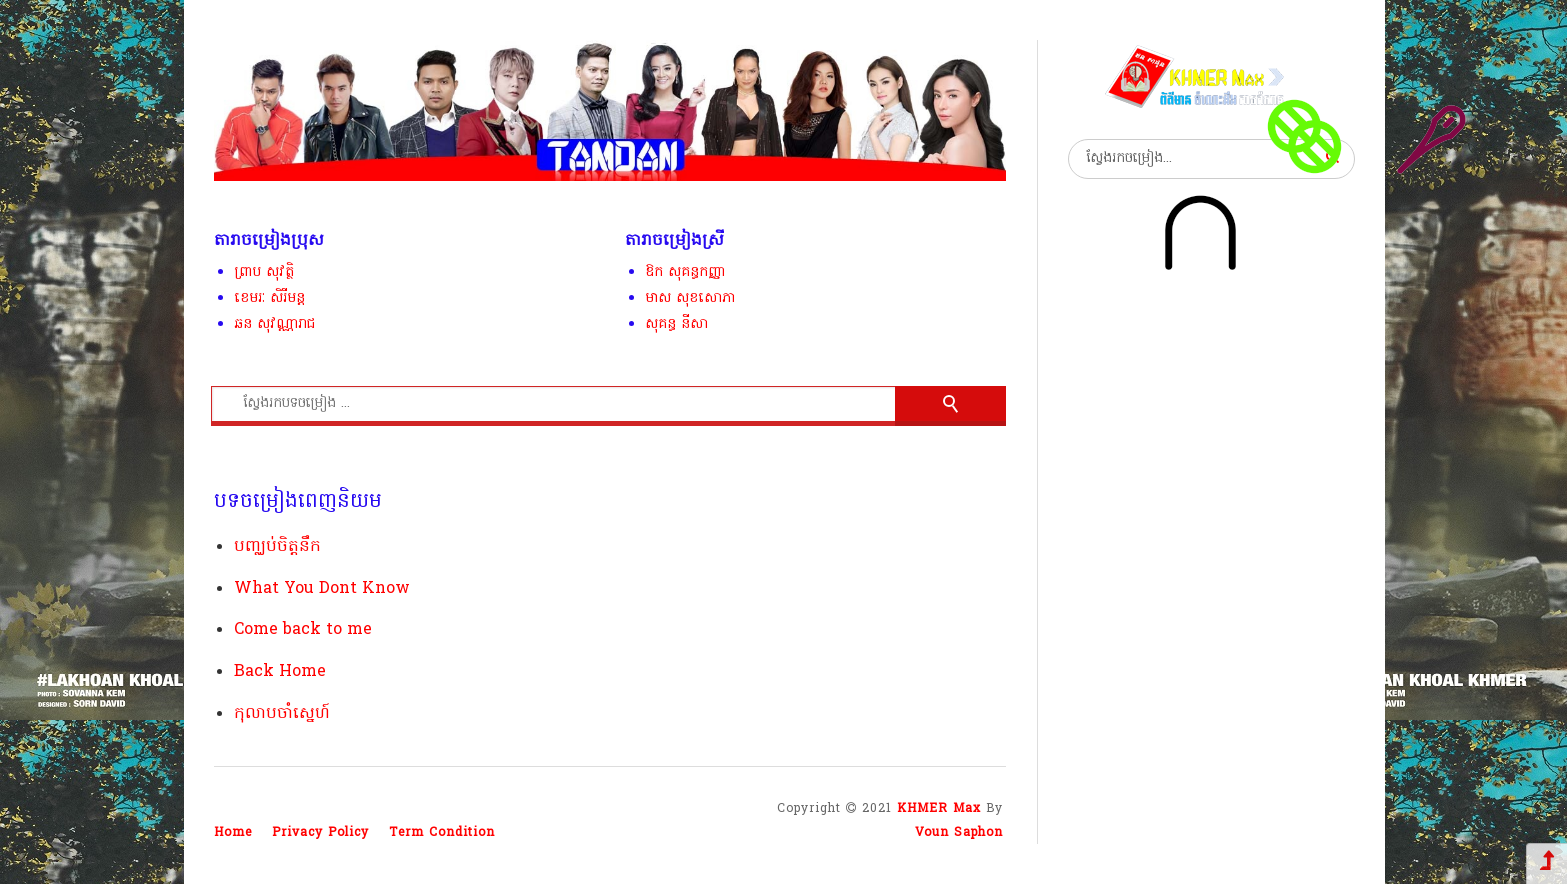  I want to click on merge or combine selected objects, so click(1304, 136).